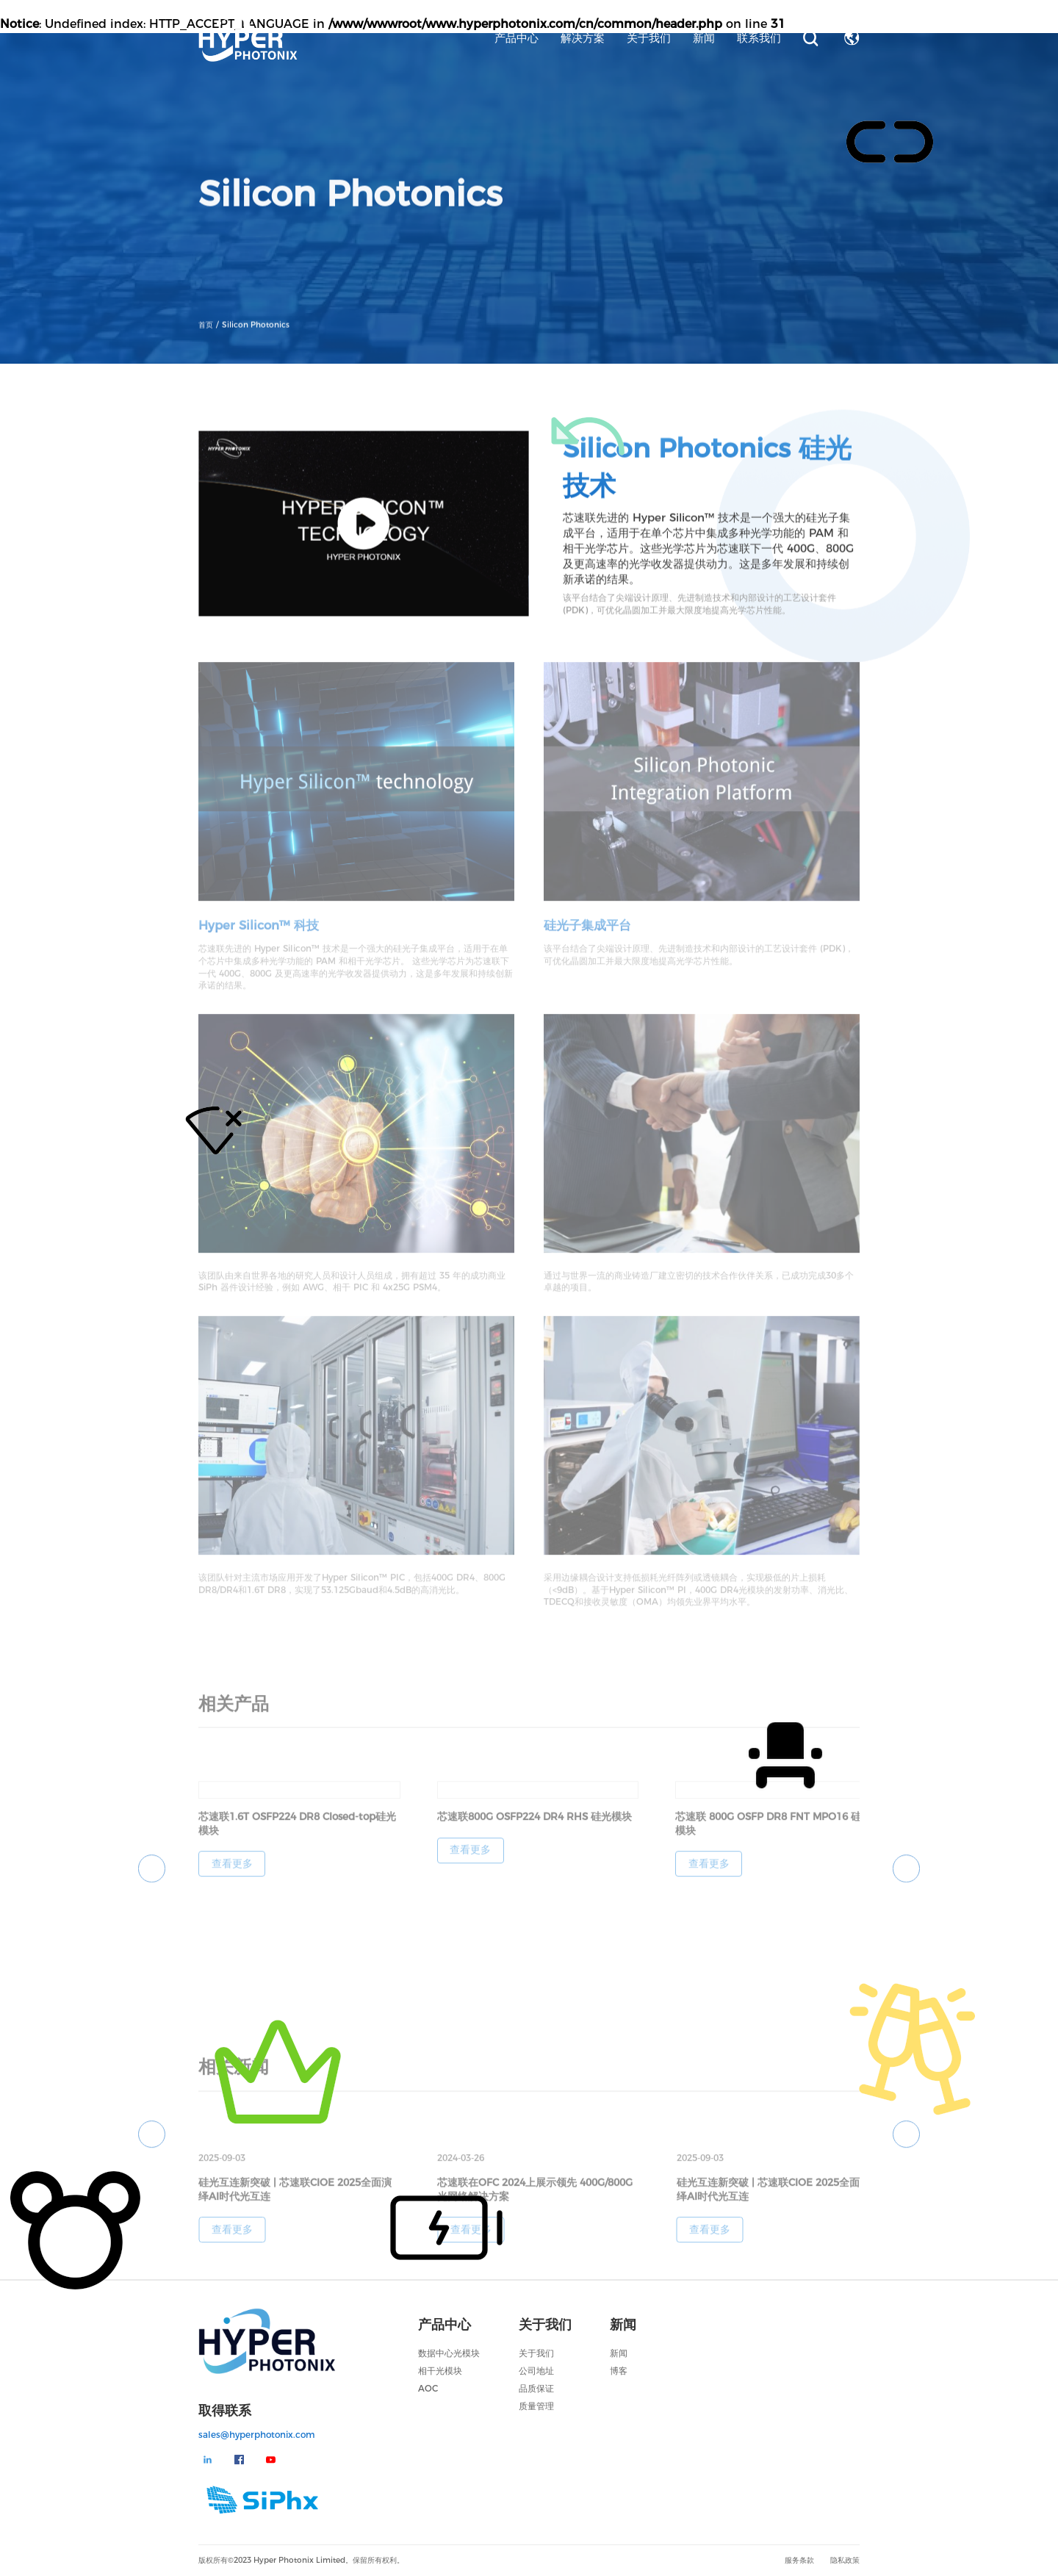 This screenshot has width=1058, height=2576. I want to click on reserve a seat for an event, so click(785, 1755).